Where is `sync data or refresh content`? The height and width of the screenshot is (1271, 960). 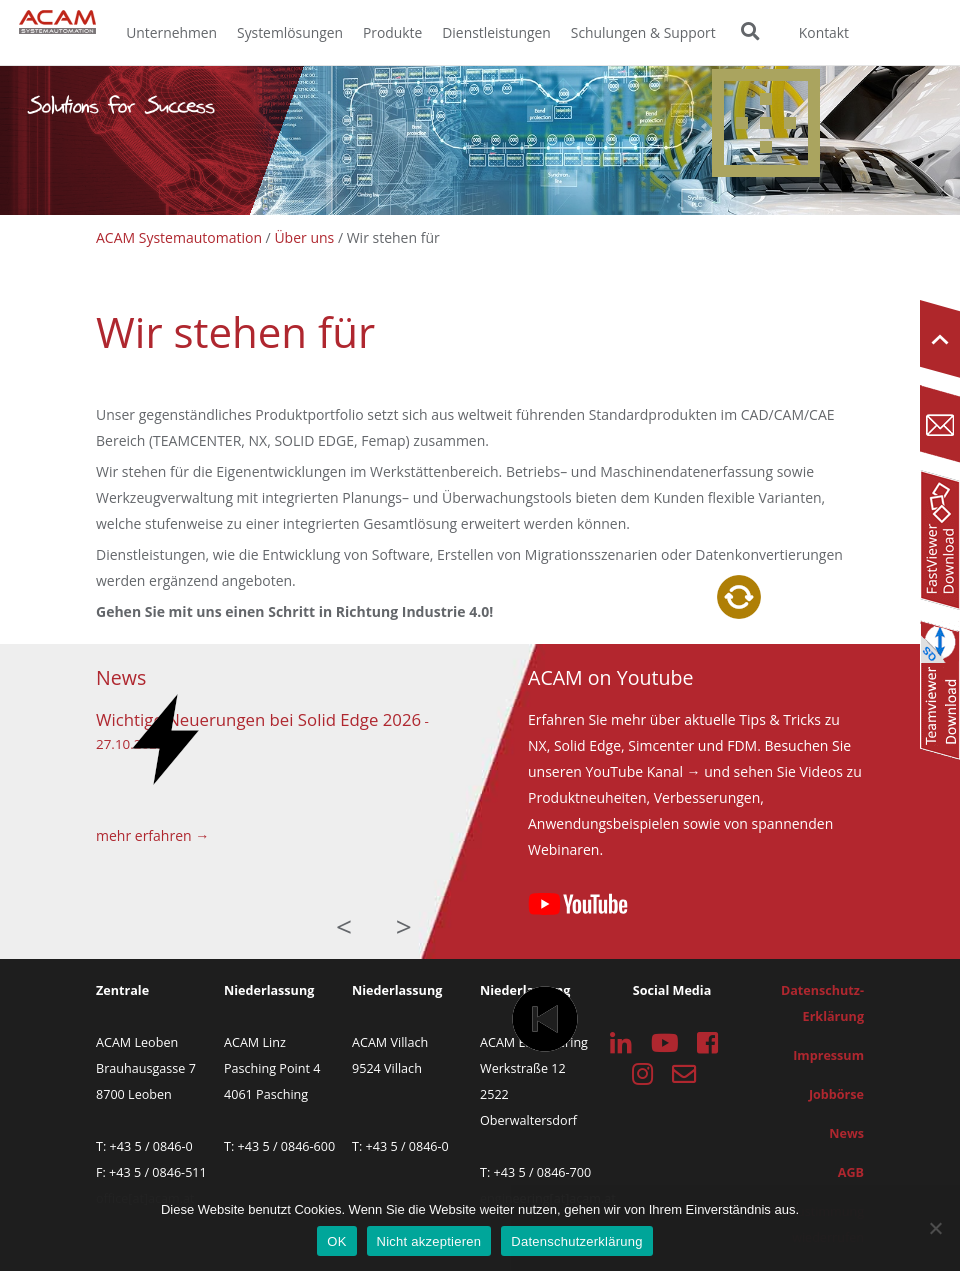
sync data or refresh content is located at coordinates (739, 597).